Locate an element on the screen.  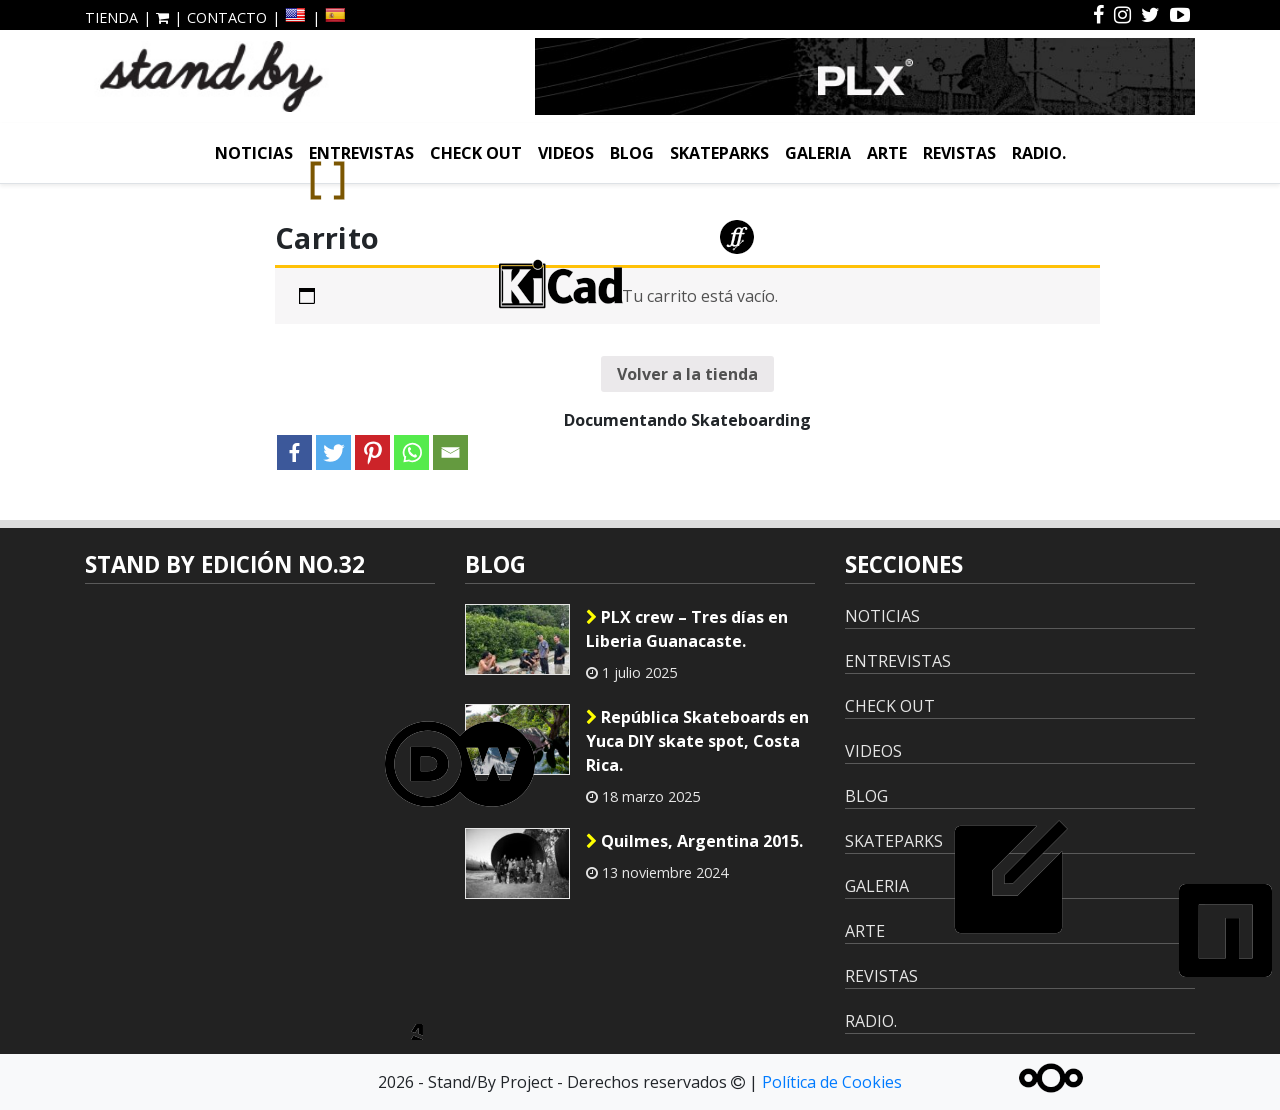
visit gsmarena website for phone specs and reviews is located at coordinates (417, 1032).